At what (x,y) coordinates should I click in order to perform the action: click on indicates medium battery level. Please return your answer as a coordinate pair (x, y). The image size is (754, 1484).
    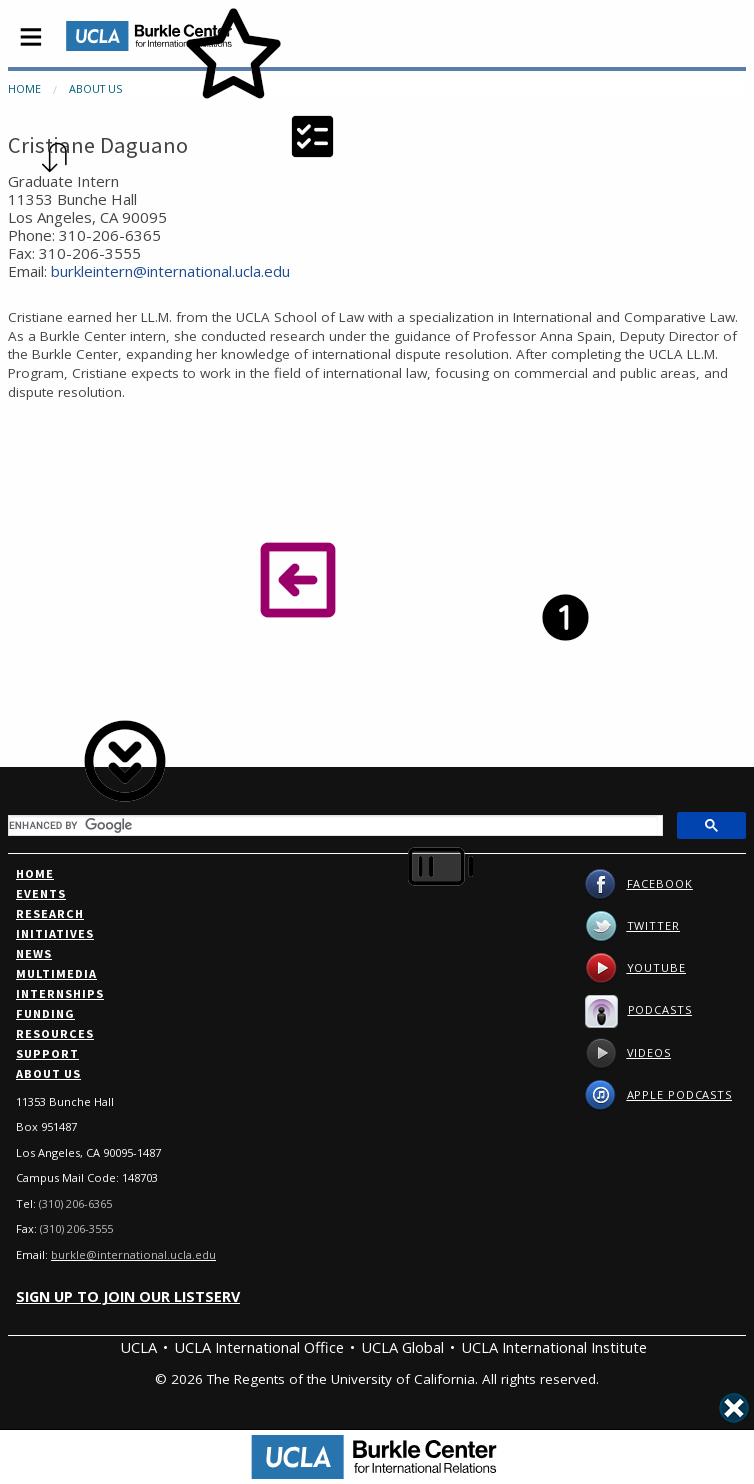
    Looking at the image, I should click on (439, 866).